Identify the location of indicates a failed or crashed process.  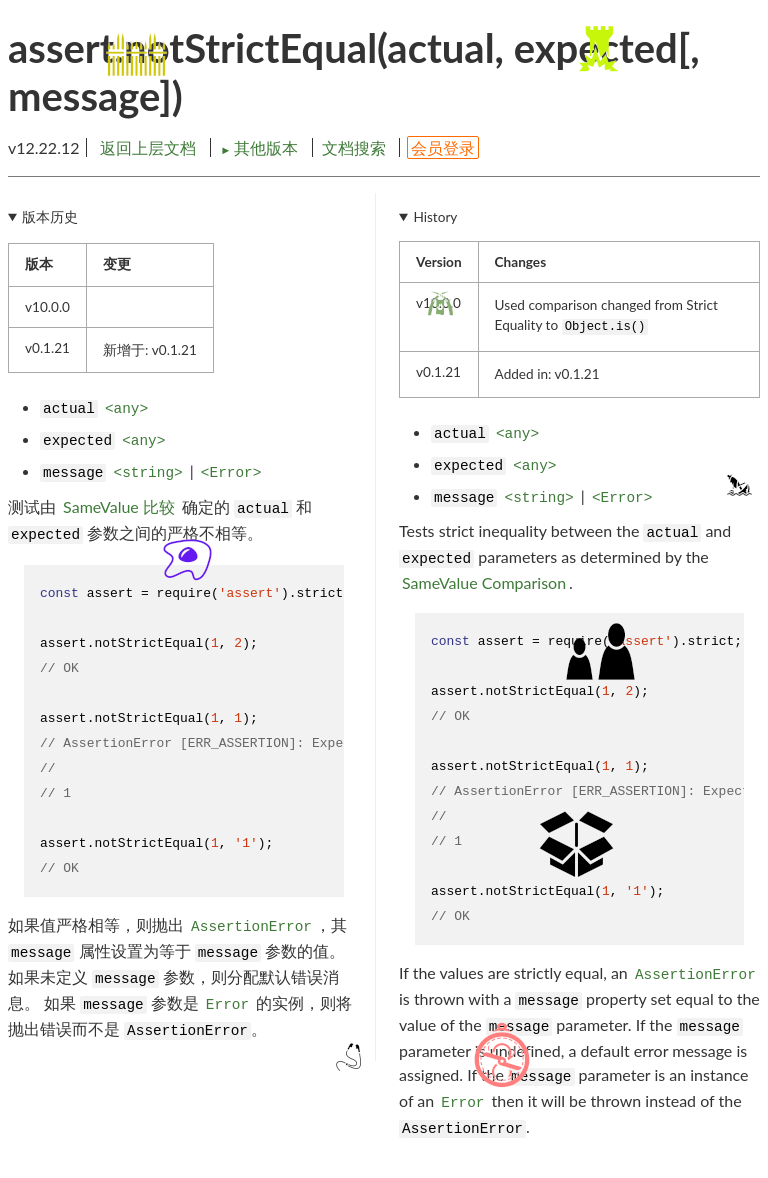
(739, 483).